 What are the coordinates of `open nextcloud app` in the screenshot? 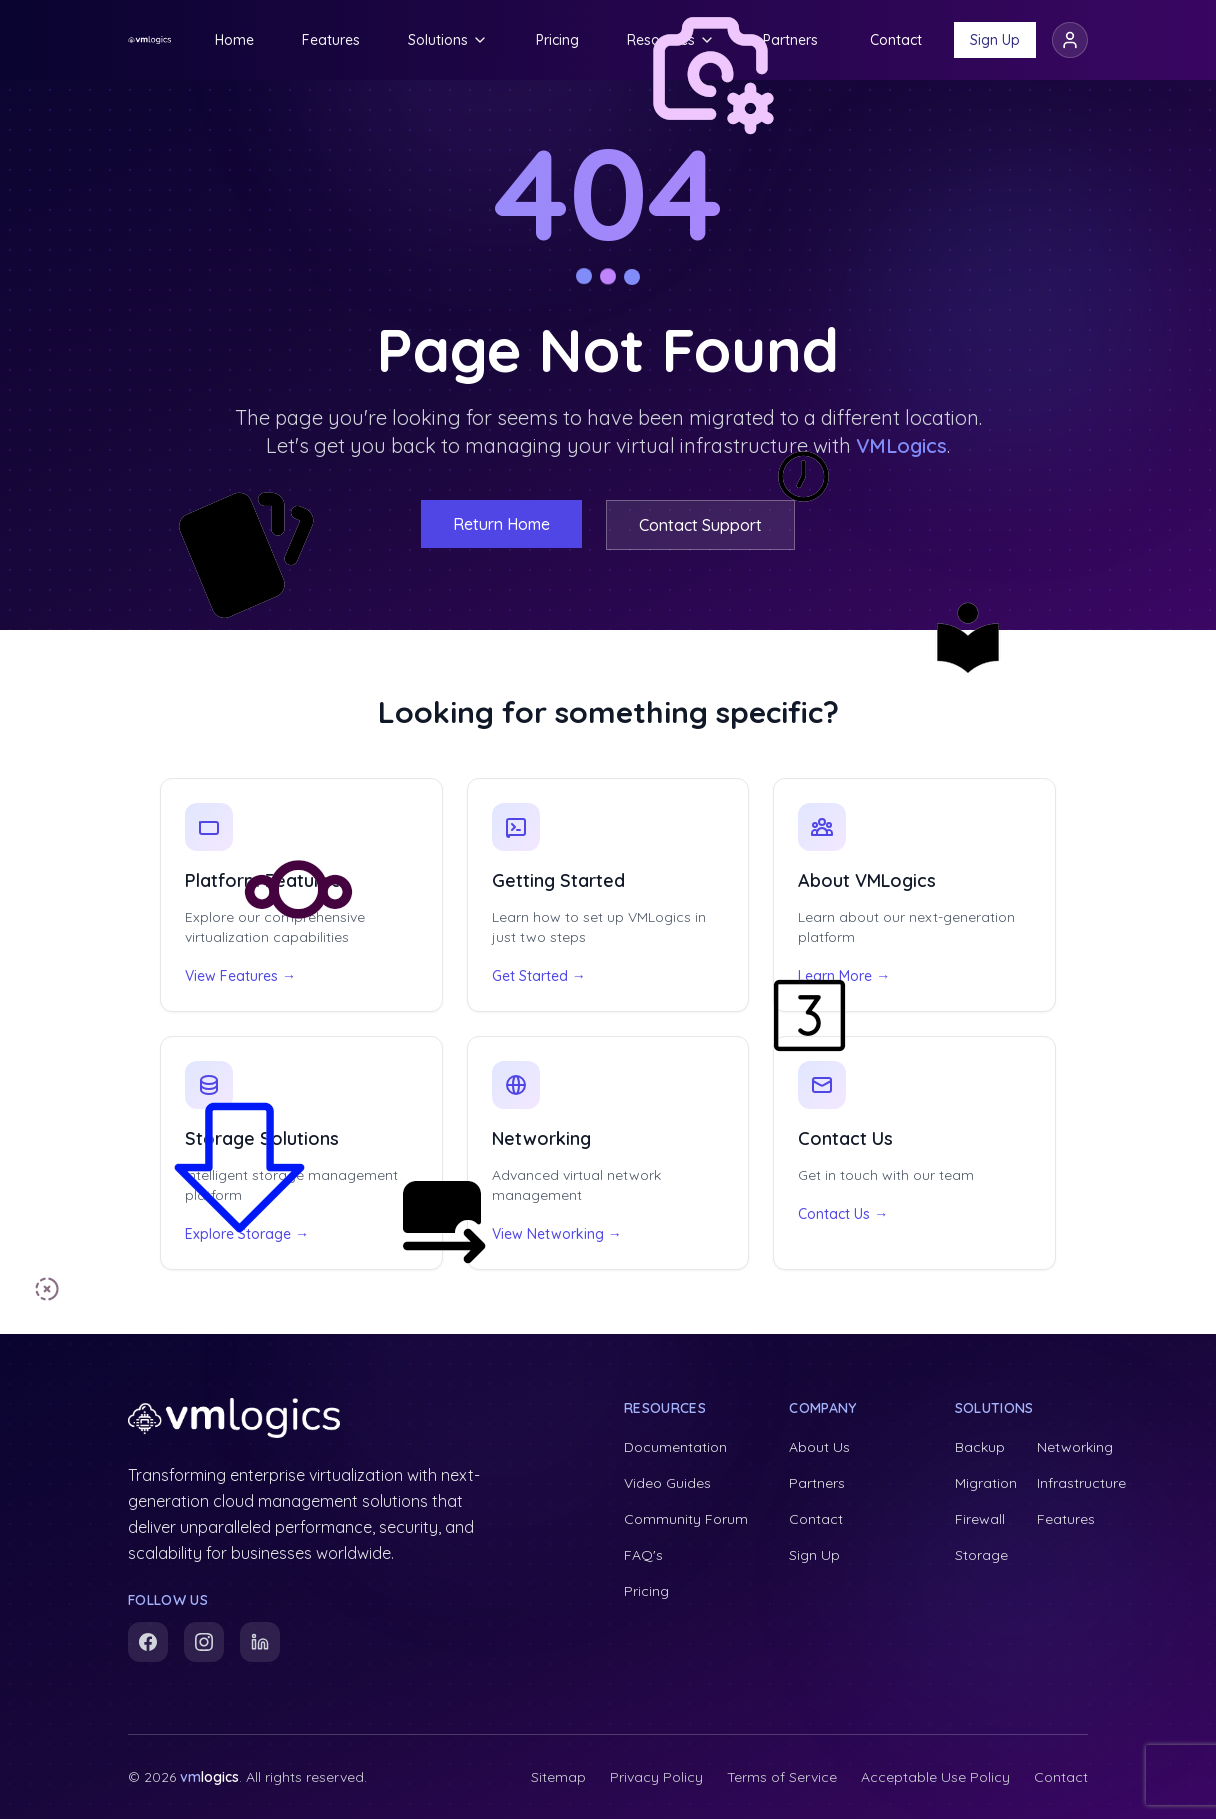 It's located at (298, 889).